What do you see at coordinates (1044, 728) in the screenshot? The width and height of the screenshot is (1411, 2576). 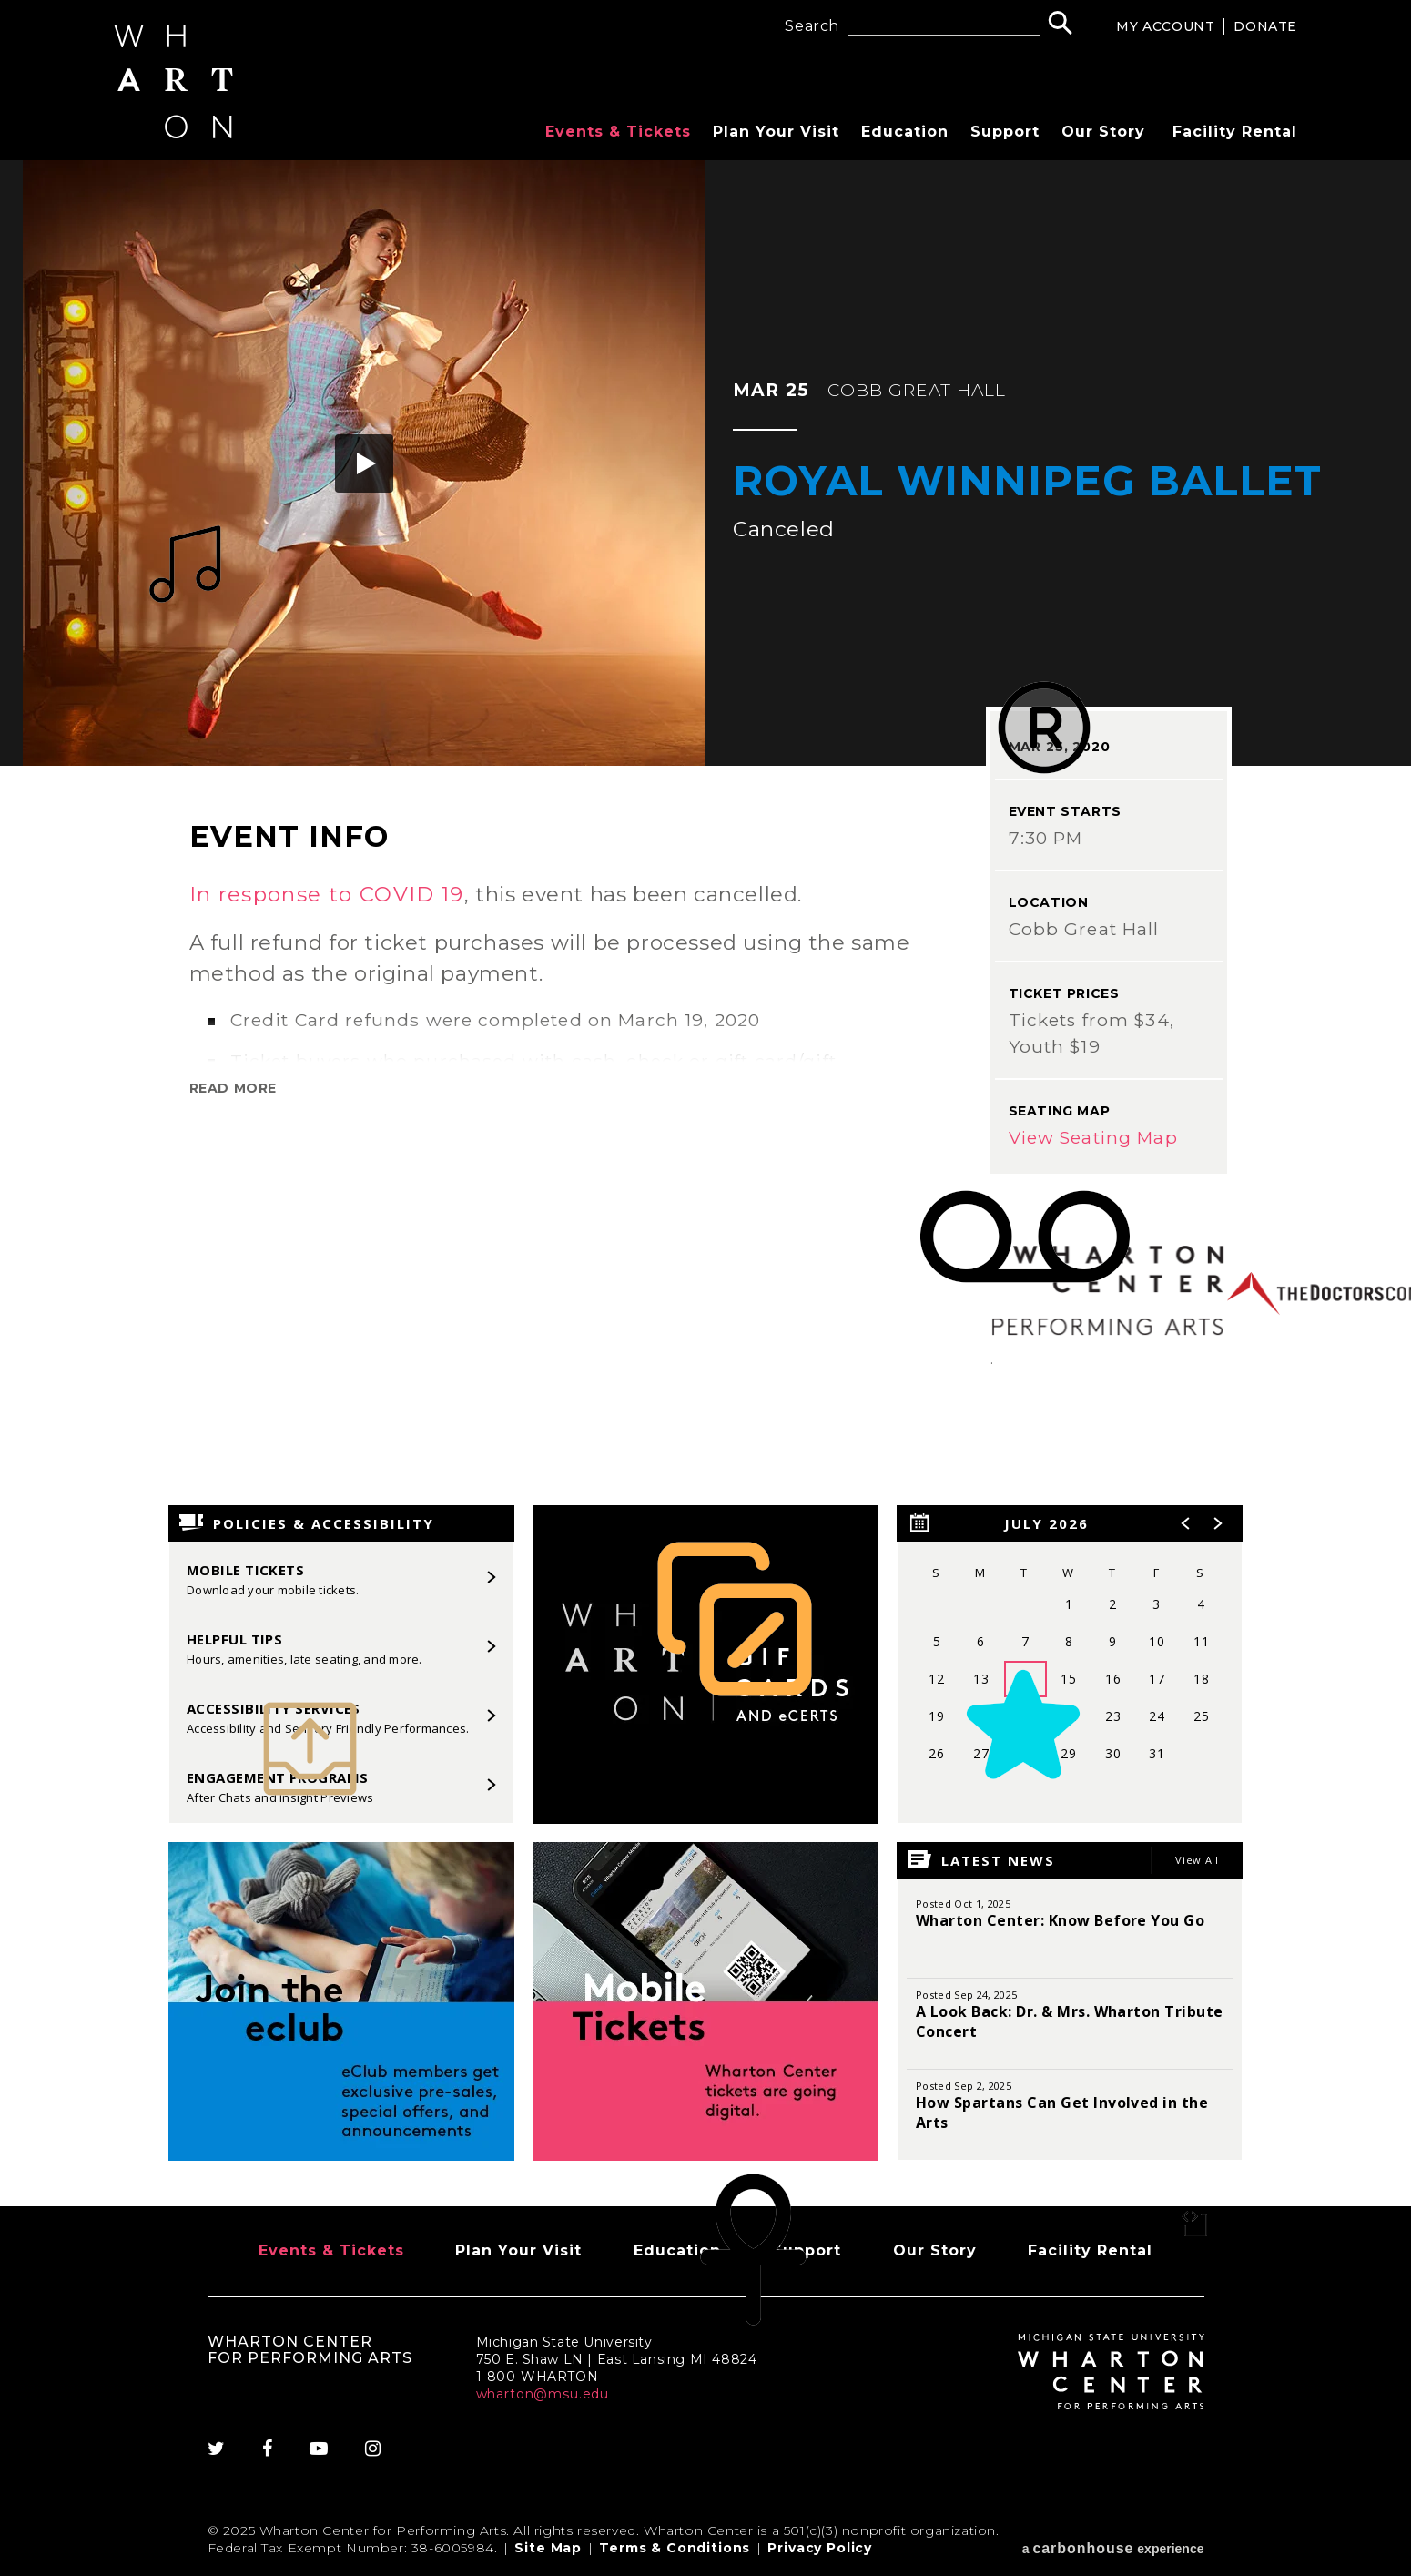 I see `indicates registered trademark status` at bounding box center [1044, 728].